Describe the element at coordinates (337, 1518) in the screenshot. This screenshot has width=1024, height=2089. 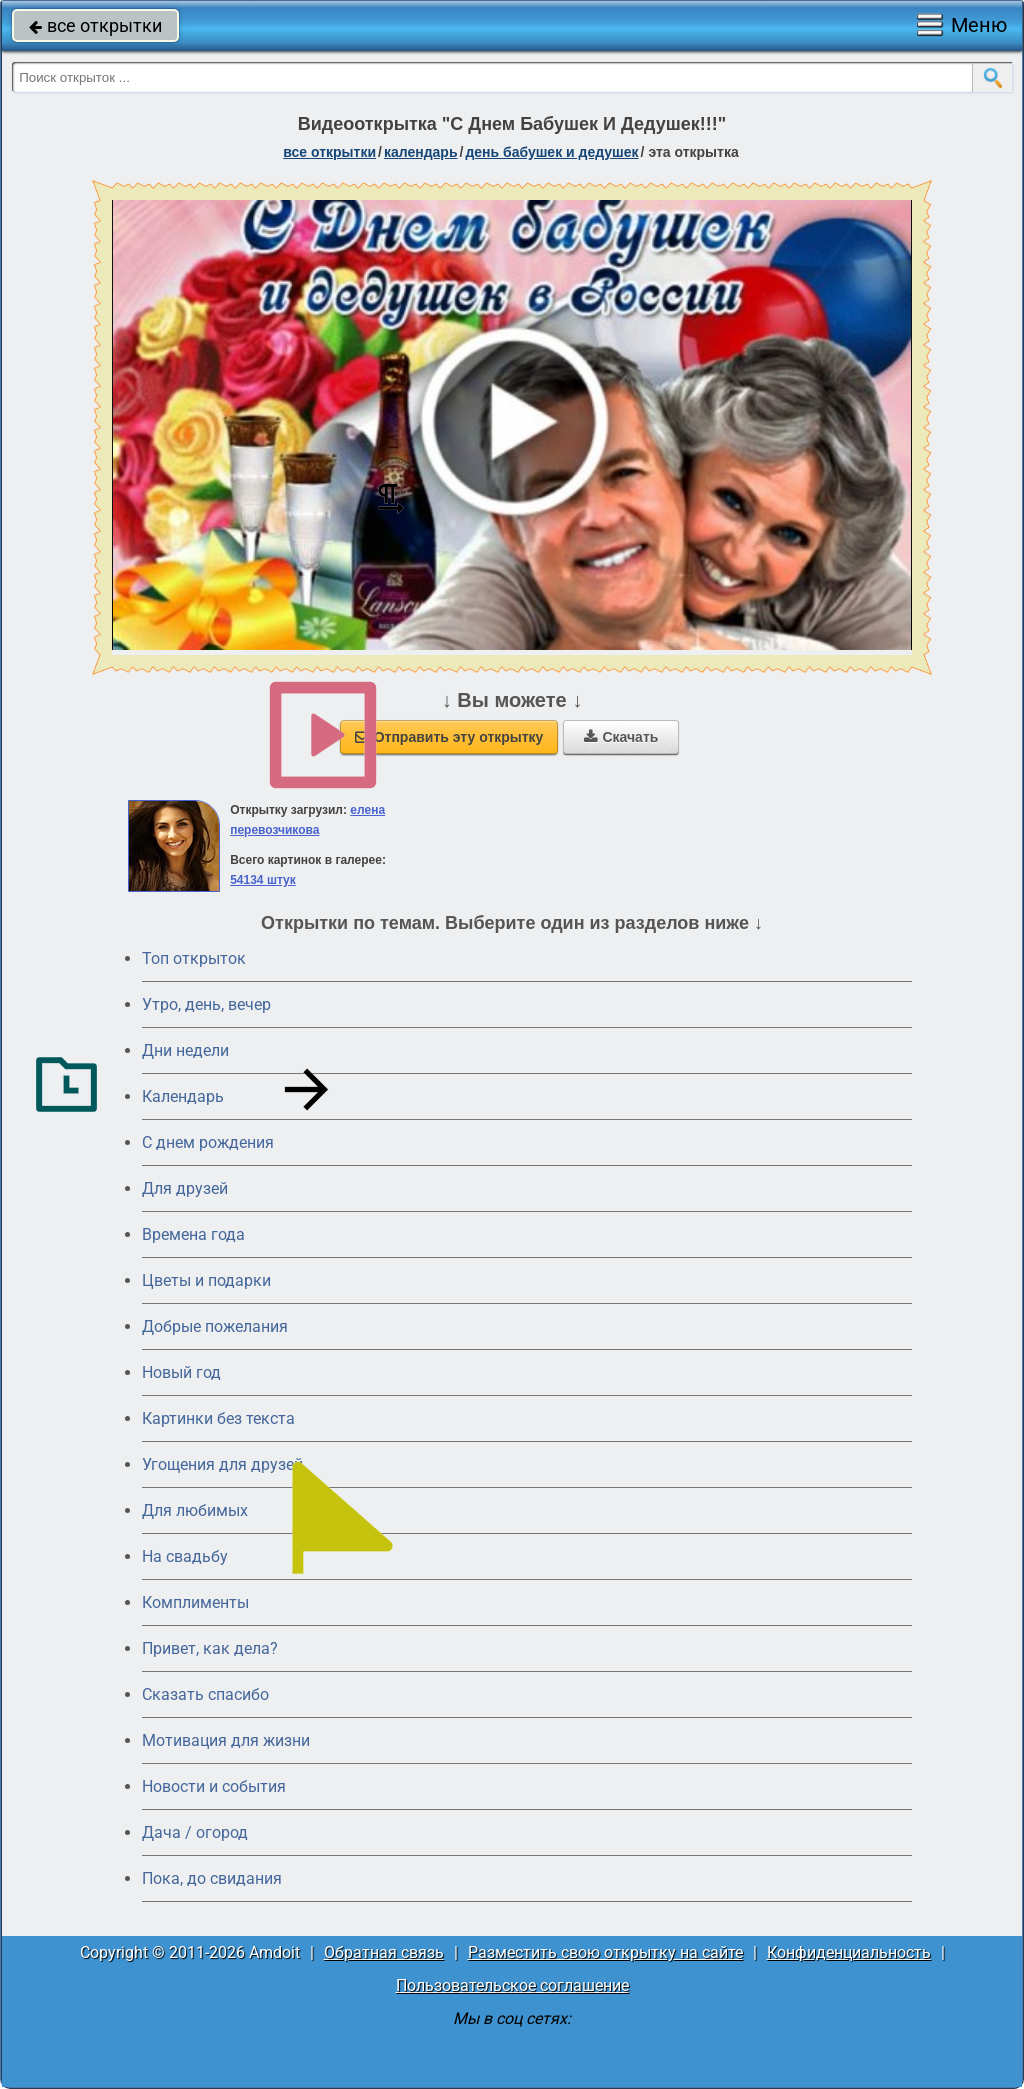
I see `flag an item for review or attention` at that location.